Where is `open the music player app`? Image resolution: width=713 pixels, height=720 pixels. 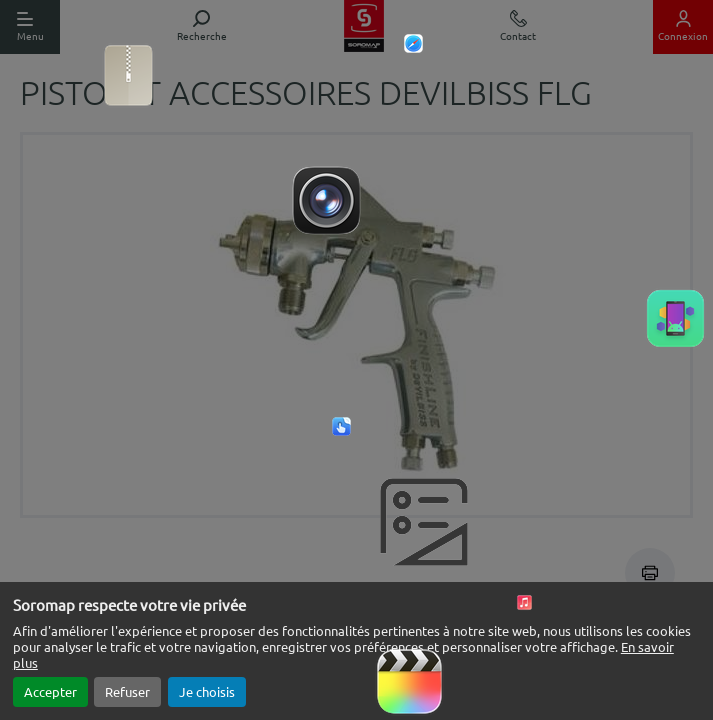 open the music player app is located at coordinates (524, 602).